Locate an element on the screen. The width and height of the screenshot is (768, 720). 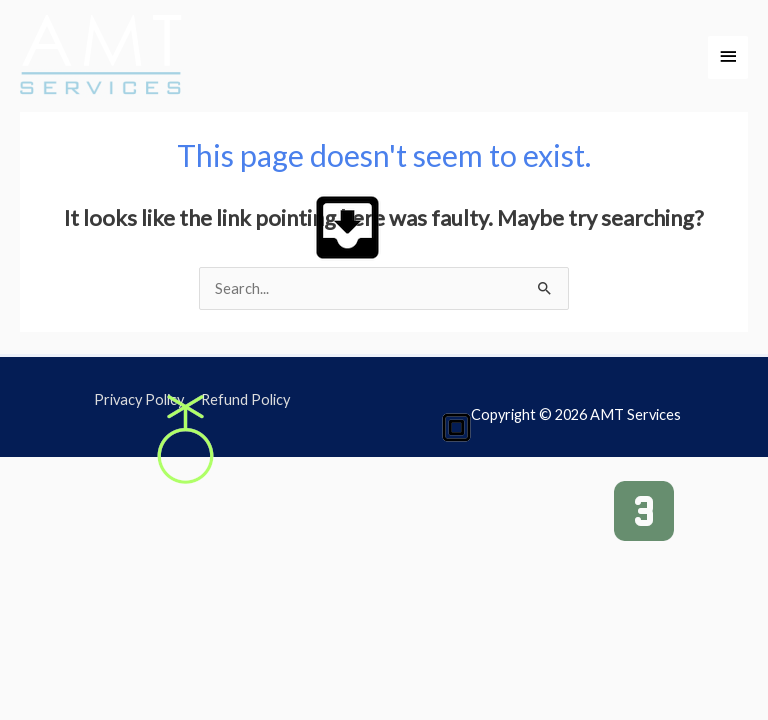
move email or message to inbox is located at coordinates (347, 227).